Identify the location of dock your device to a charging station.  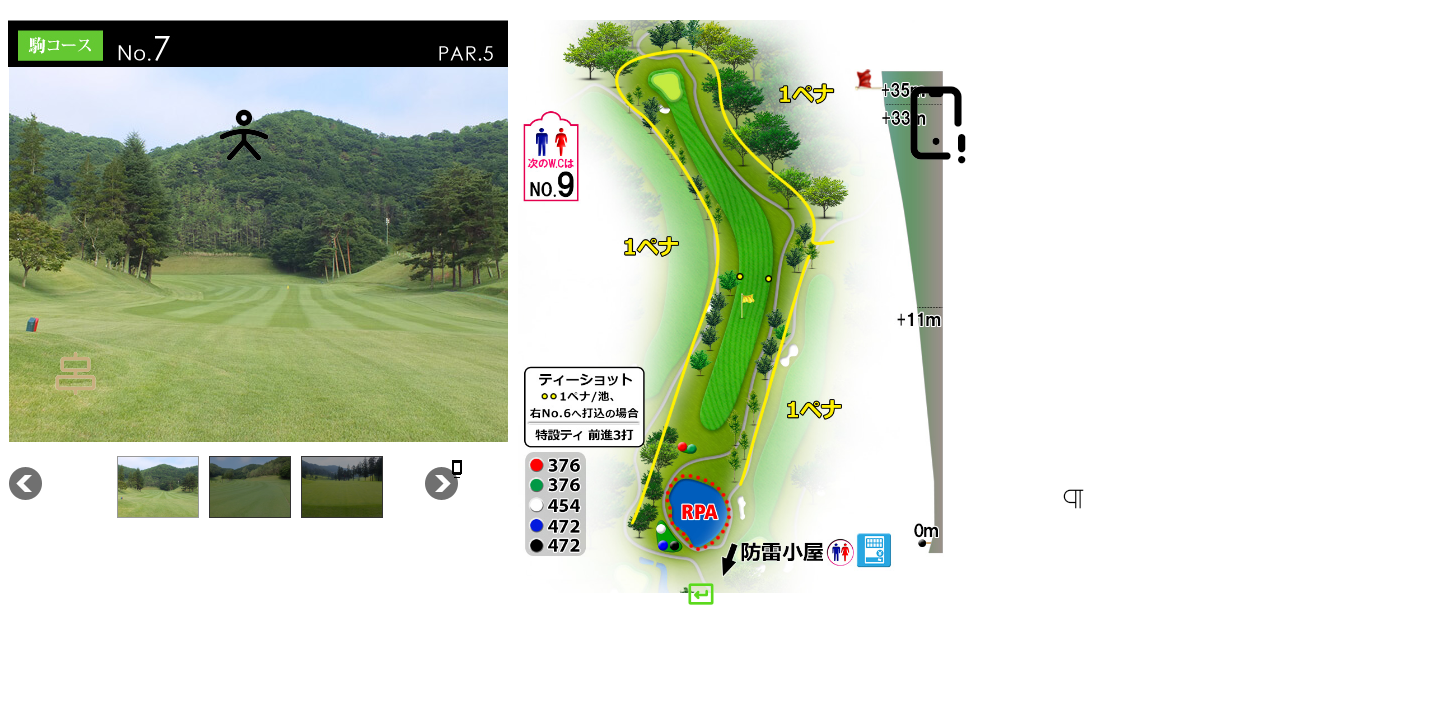
(457, 469).